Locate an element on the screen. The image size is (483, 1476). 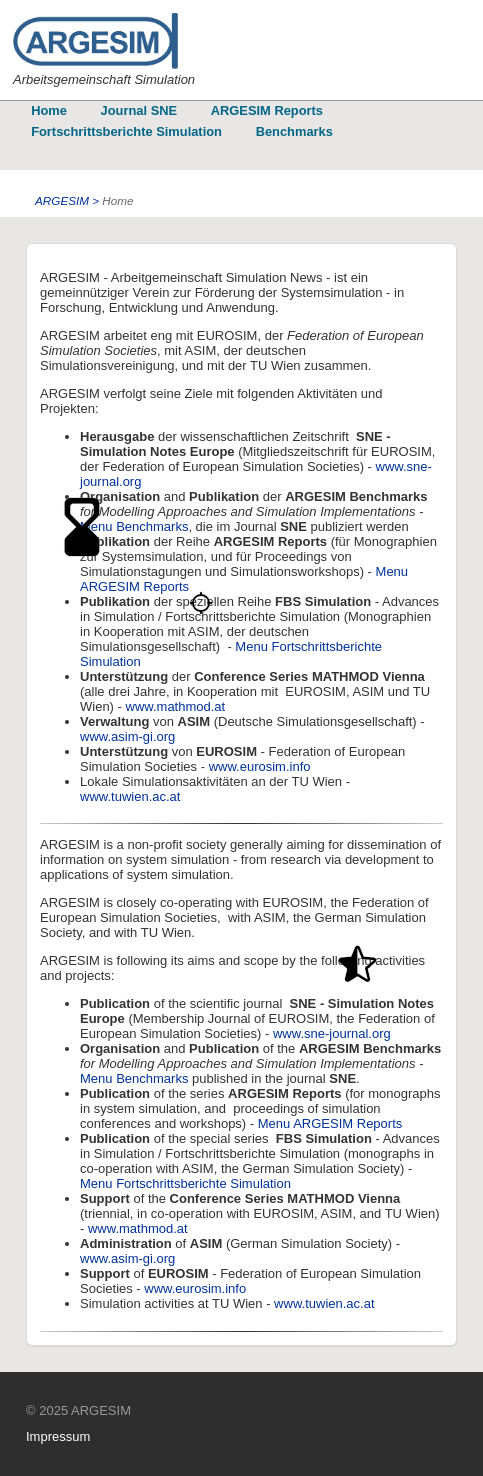
indicates time remaining or countdown in progress is located at coordinates (82, 527).